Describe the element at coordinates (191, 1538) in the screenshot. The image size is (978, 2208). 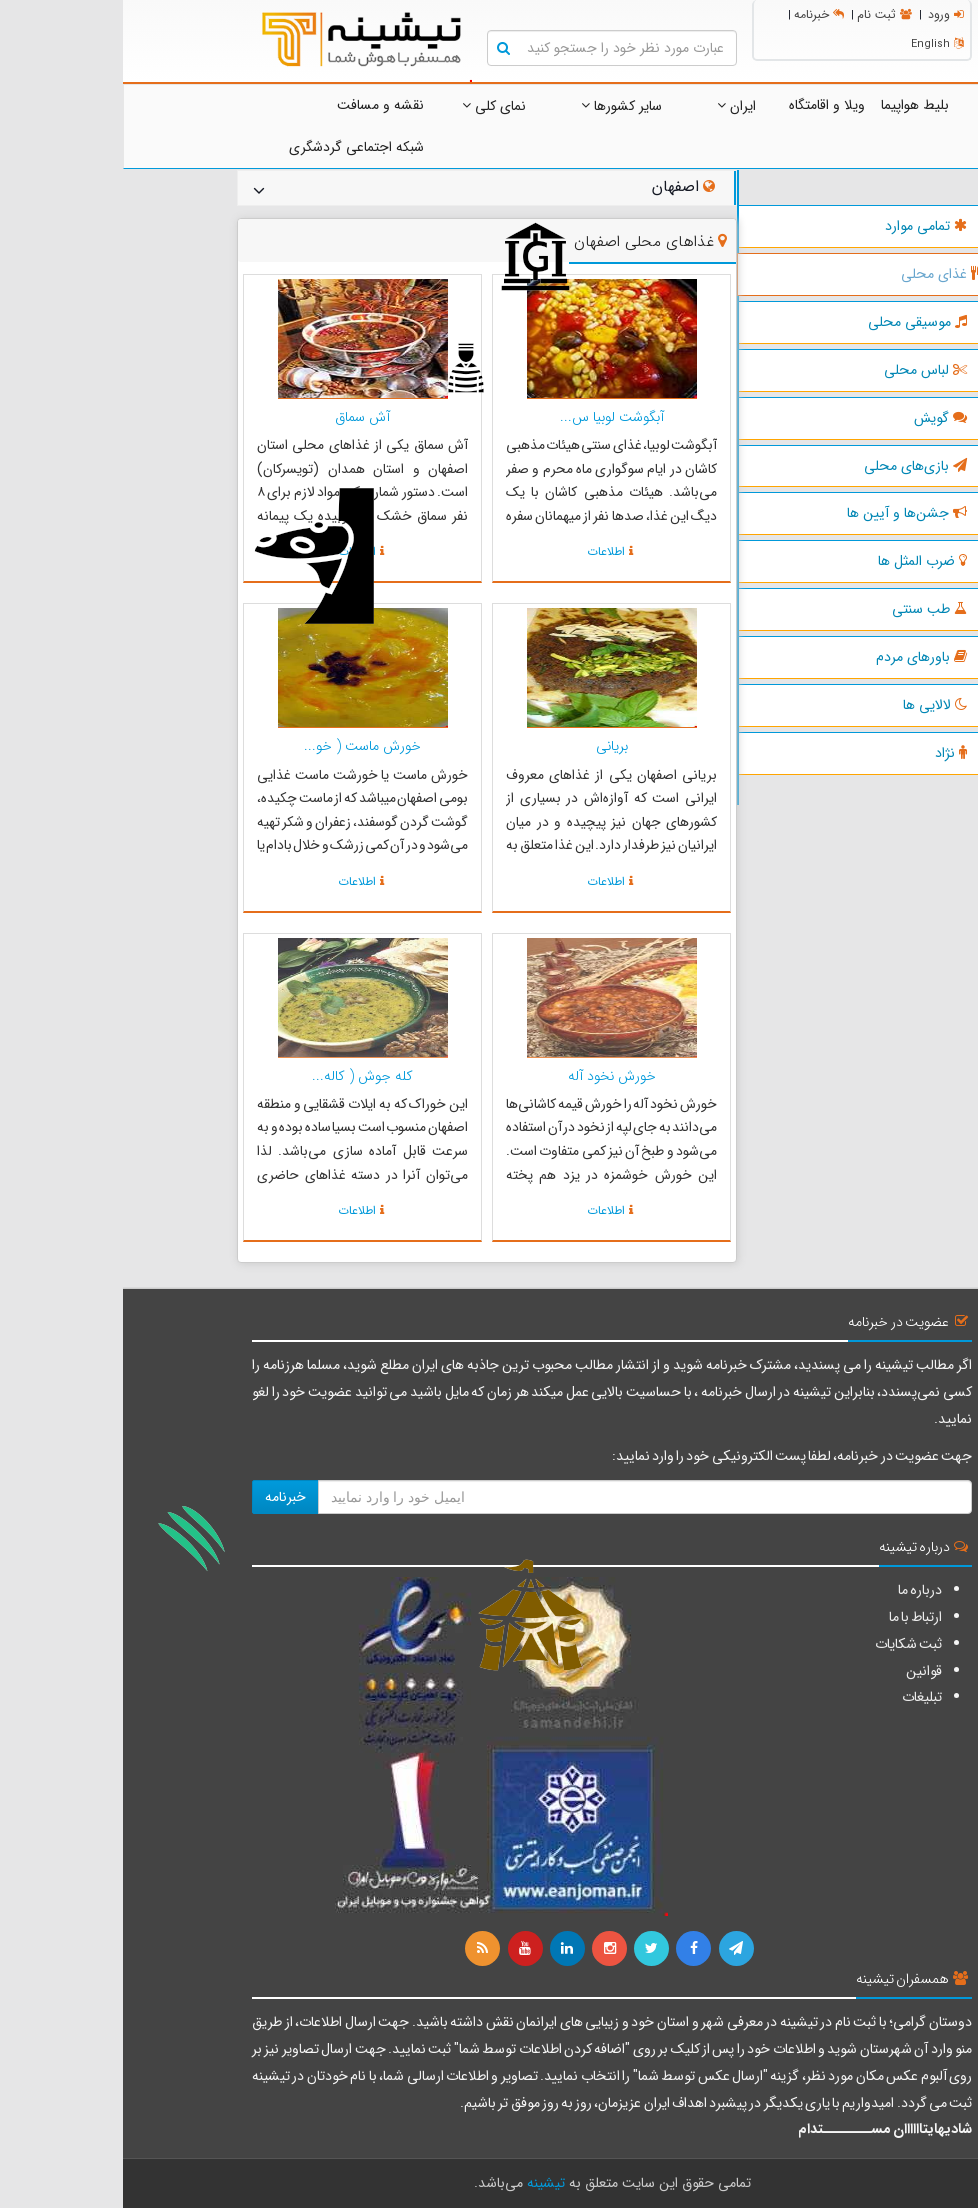
I see `indicates damage or attack action in a game` at that location.